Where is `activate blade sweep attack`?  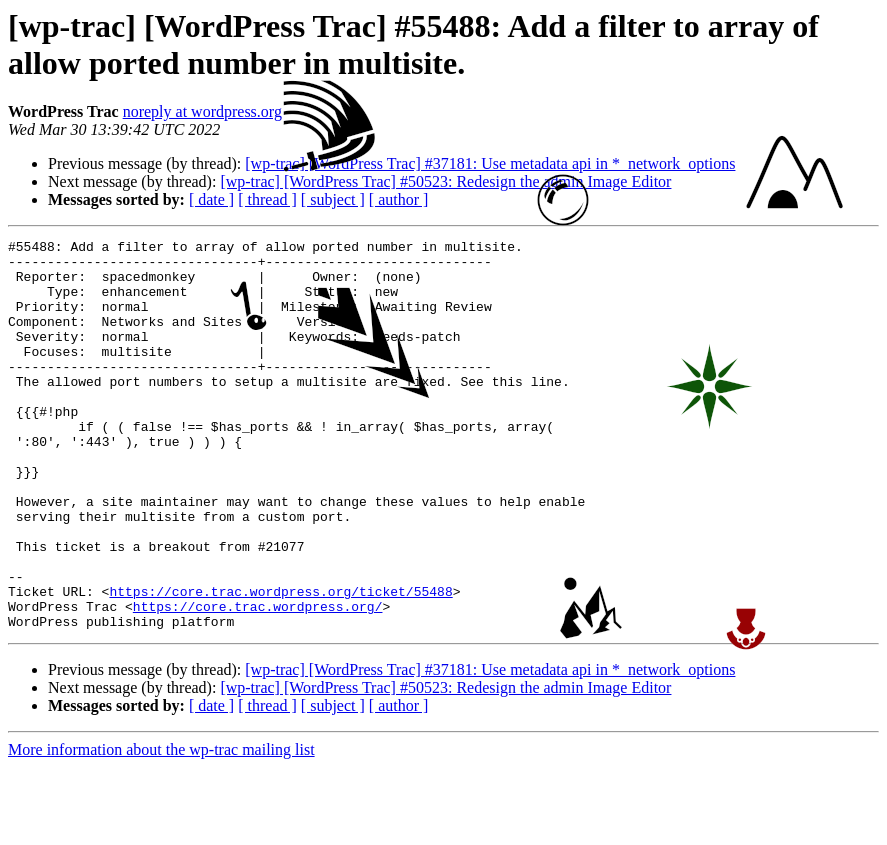
activate blade sweep attack is located at coordinates (329, 126).